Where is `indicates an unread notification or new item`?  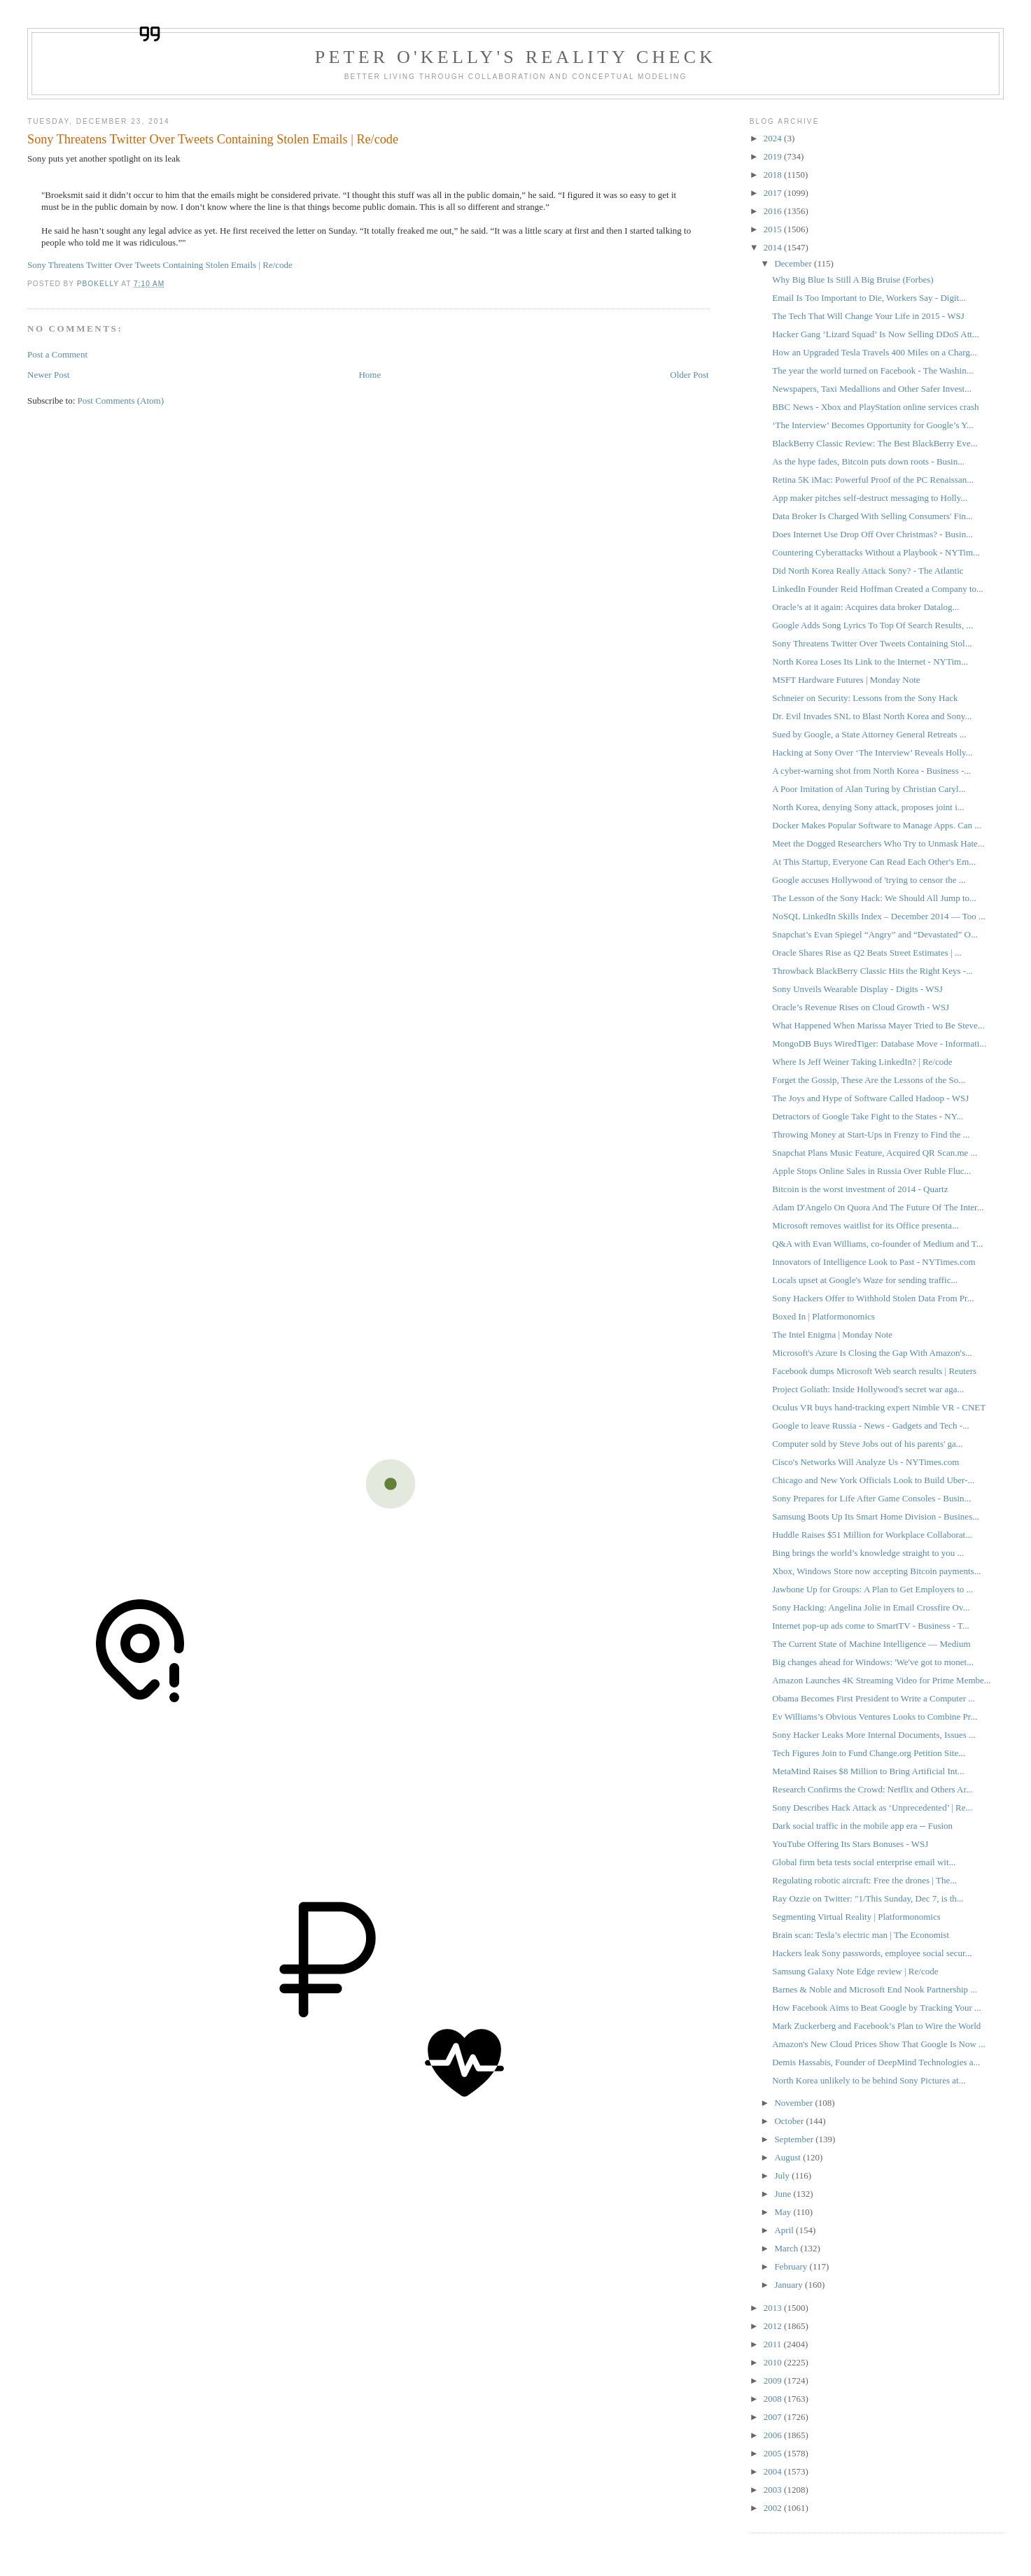
indicates an unread notification or new item is located at coordinates (391, 1484).